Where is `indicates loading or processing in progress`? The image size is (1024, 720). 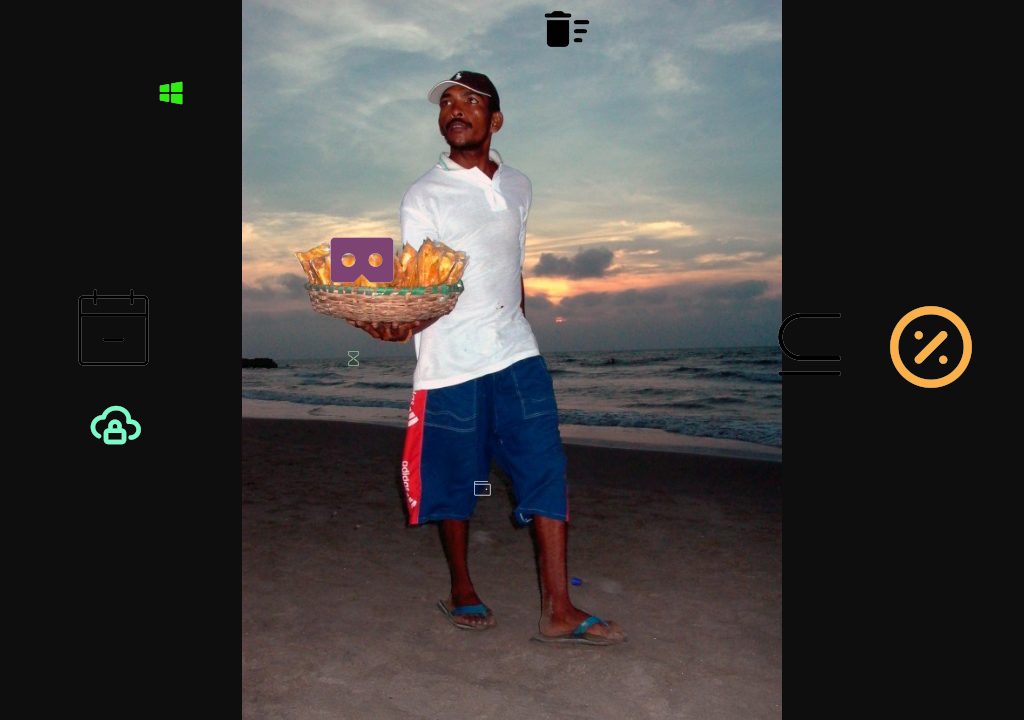
indicates loading or processing in progress is located at coordinates (353, 358).